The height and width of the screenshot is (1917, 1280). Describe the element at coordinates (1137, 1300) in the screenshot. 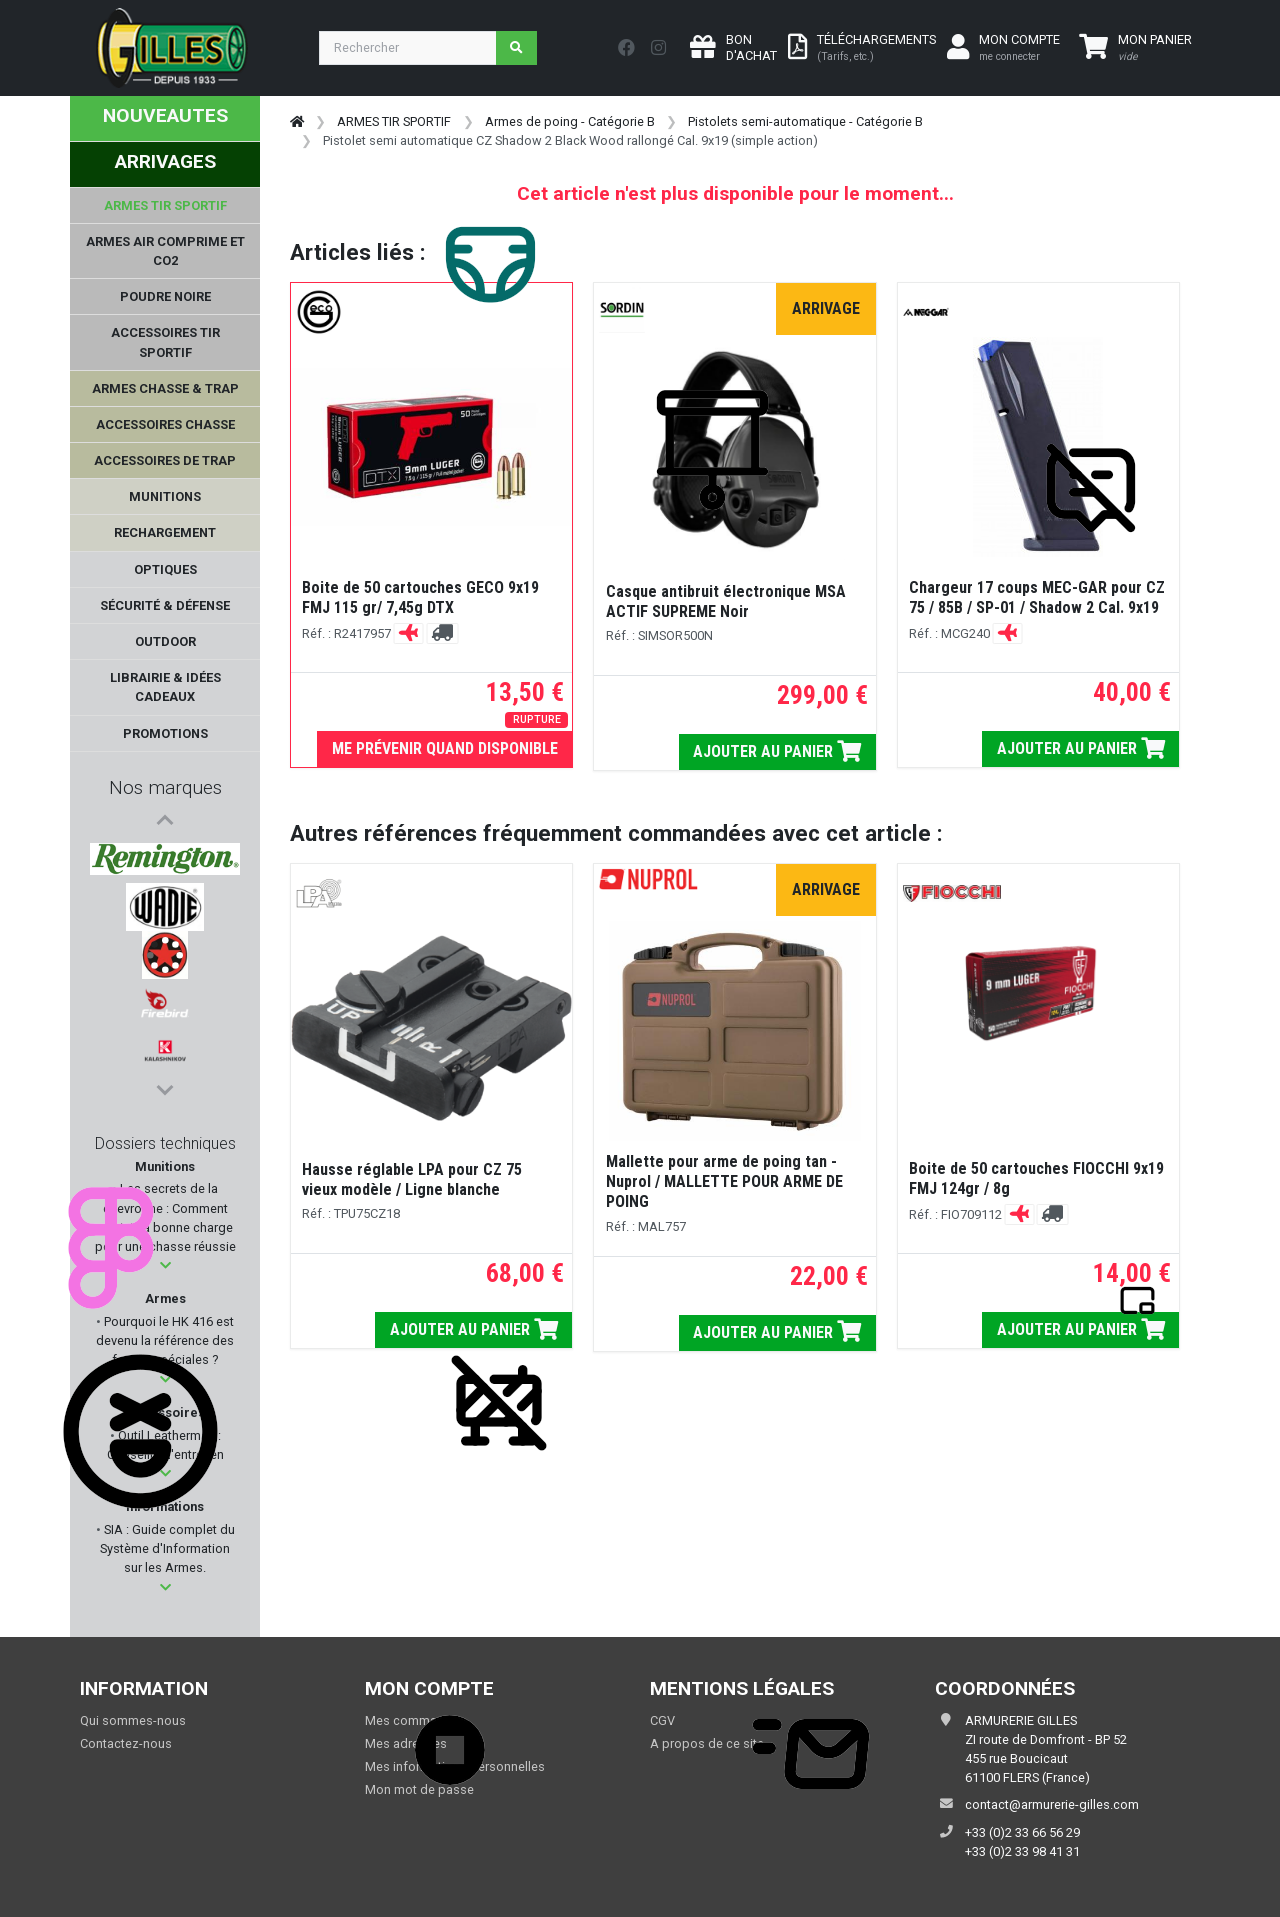

I see `enable picture-in-picture mode` at that location.